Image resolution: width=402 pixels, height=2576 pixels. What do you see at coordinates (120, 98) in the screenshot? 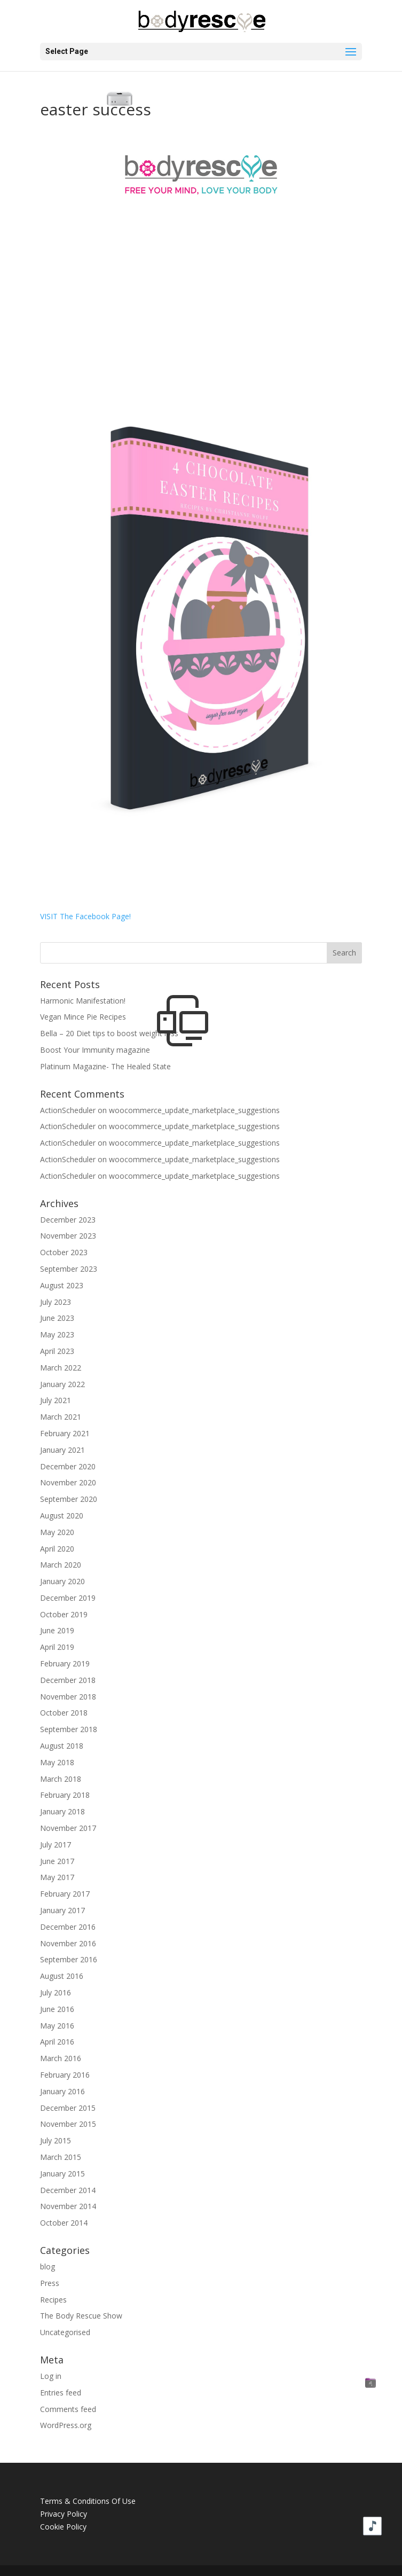
I see `represents a mac mini device in system settings` at bounding box center [120, 98].